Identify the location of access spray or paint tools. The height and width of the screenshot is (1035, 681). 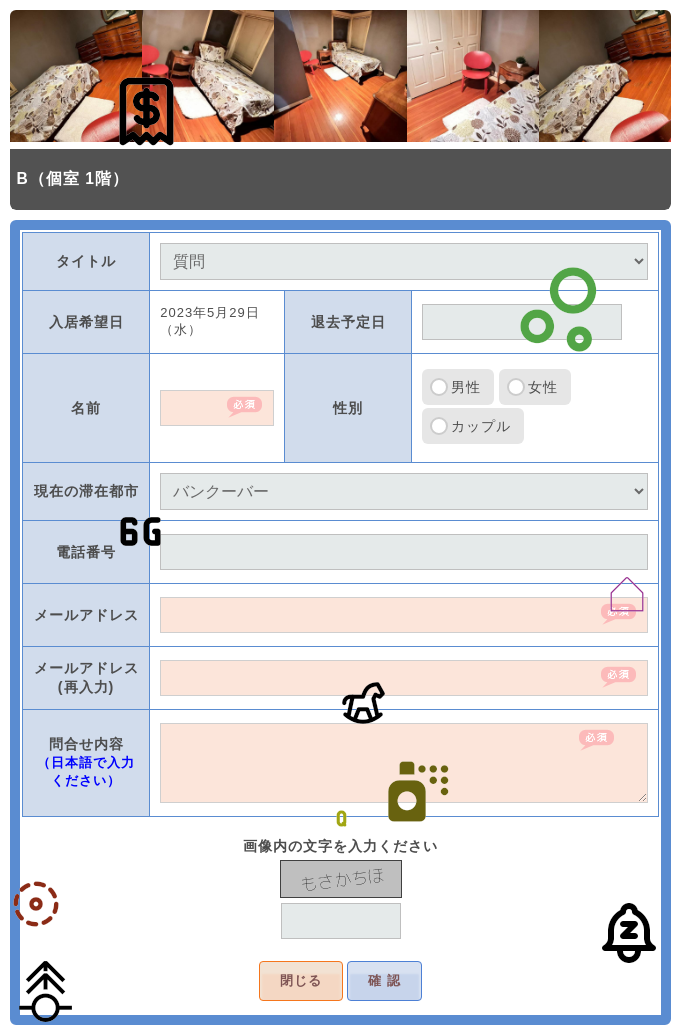
(414, 791).